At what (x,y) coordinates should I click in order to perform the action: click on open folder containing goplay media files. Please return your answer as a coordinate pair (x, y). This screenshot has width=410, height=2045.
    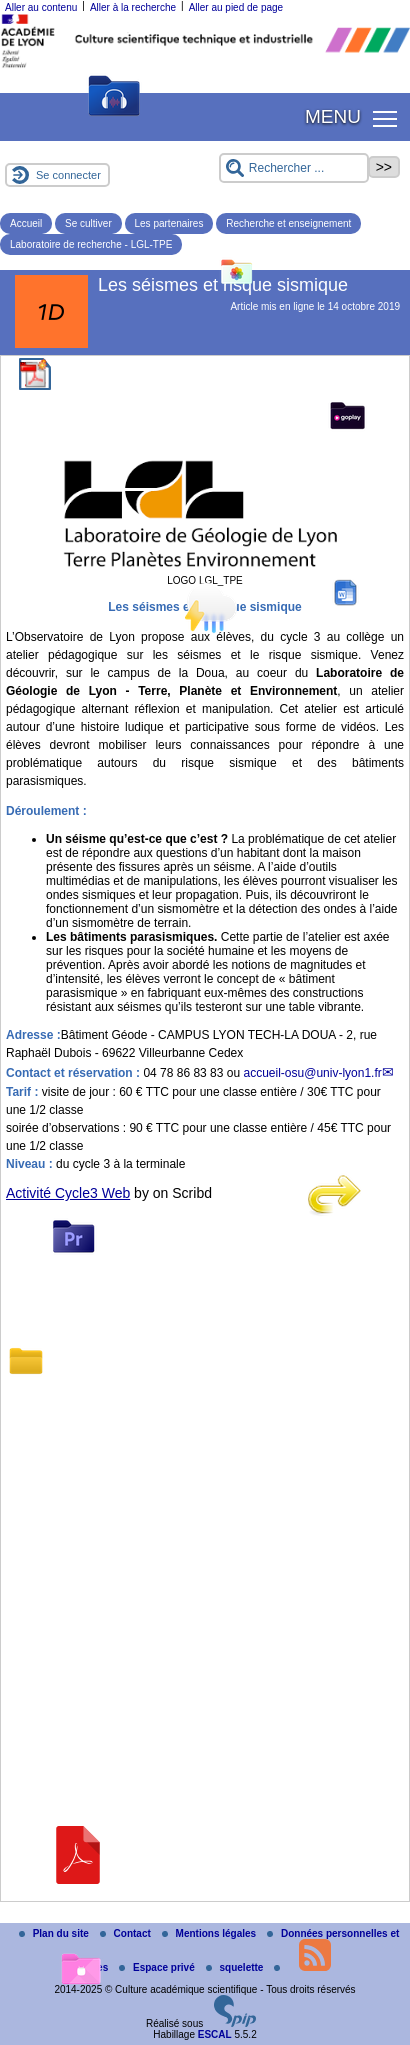
    Looking at the image, I should click on (347, 416).